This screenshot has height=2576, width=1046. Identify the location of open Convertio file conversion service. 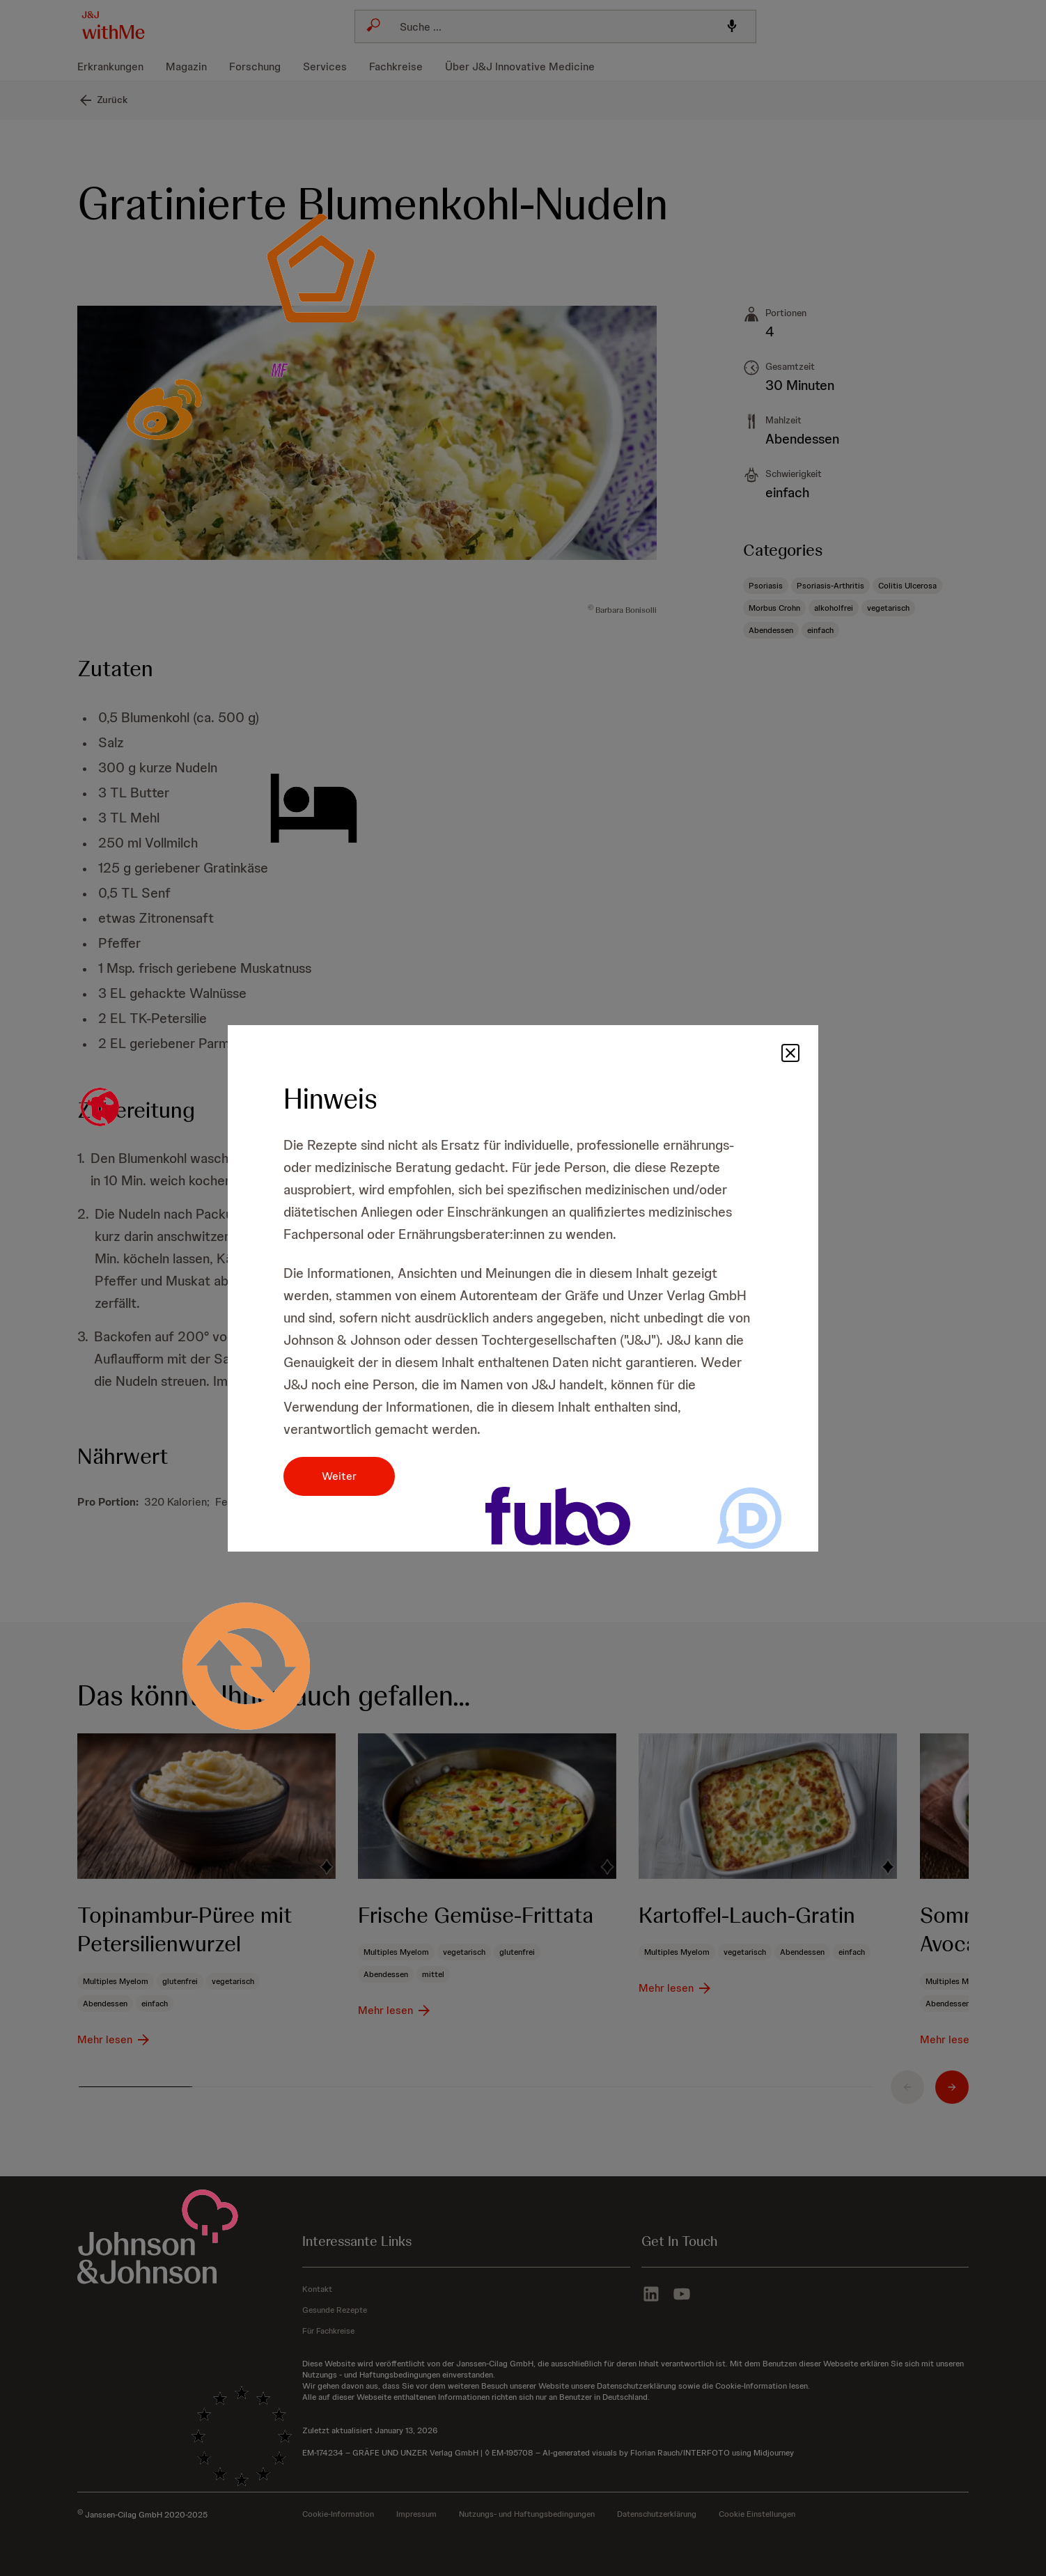
(246, 1666).